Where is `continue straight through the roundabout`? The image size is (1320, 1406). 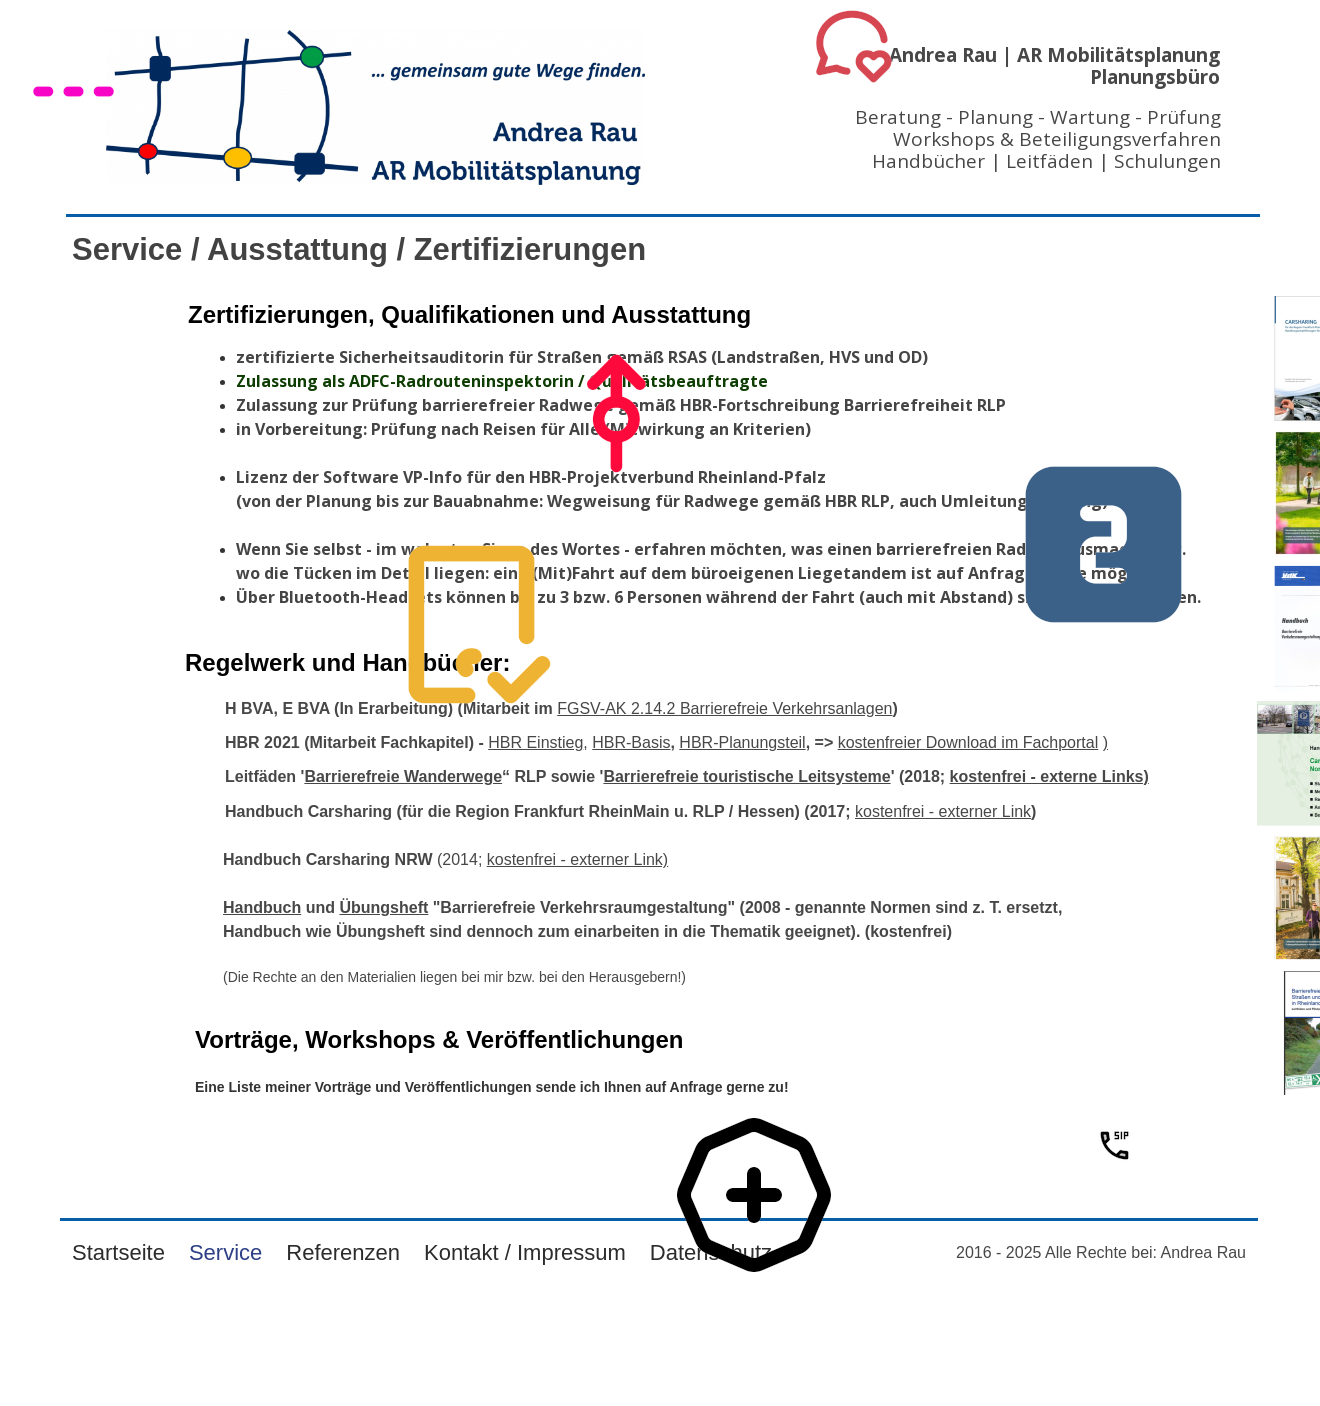 continue straight through the roundabout is located at coordinates (610, 413).